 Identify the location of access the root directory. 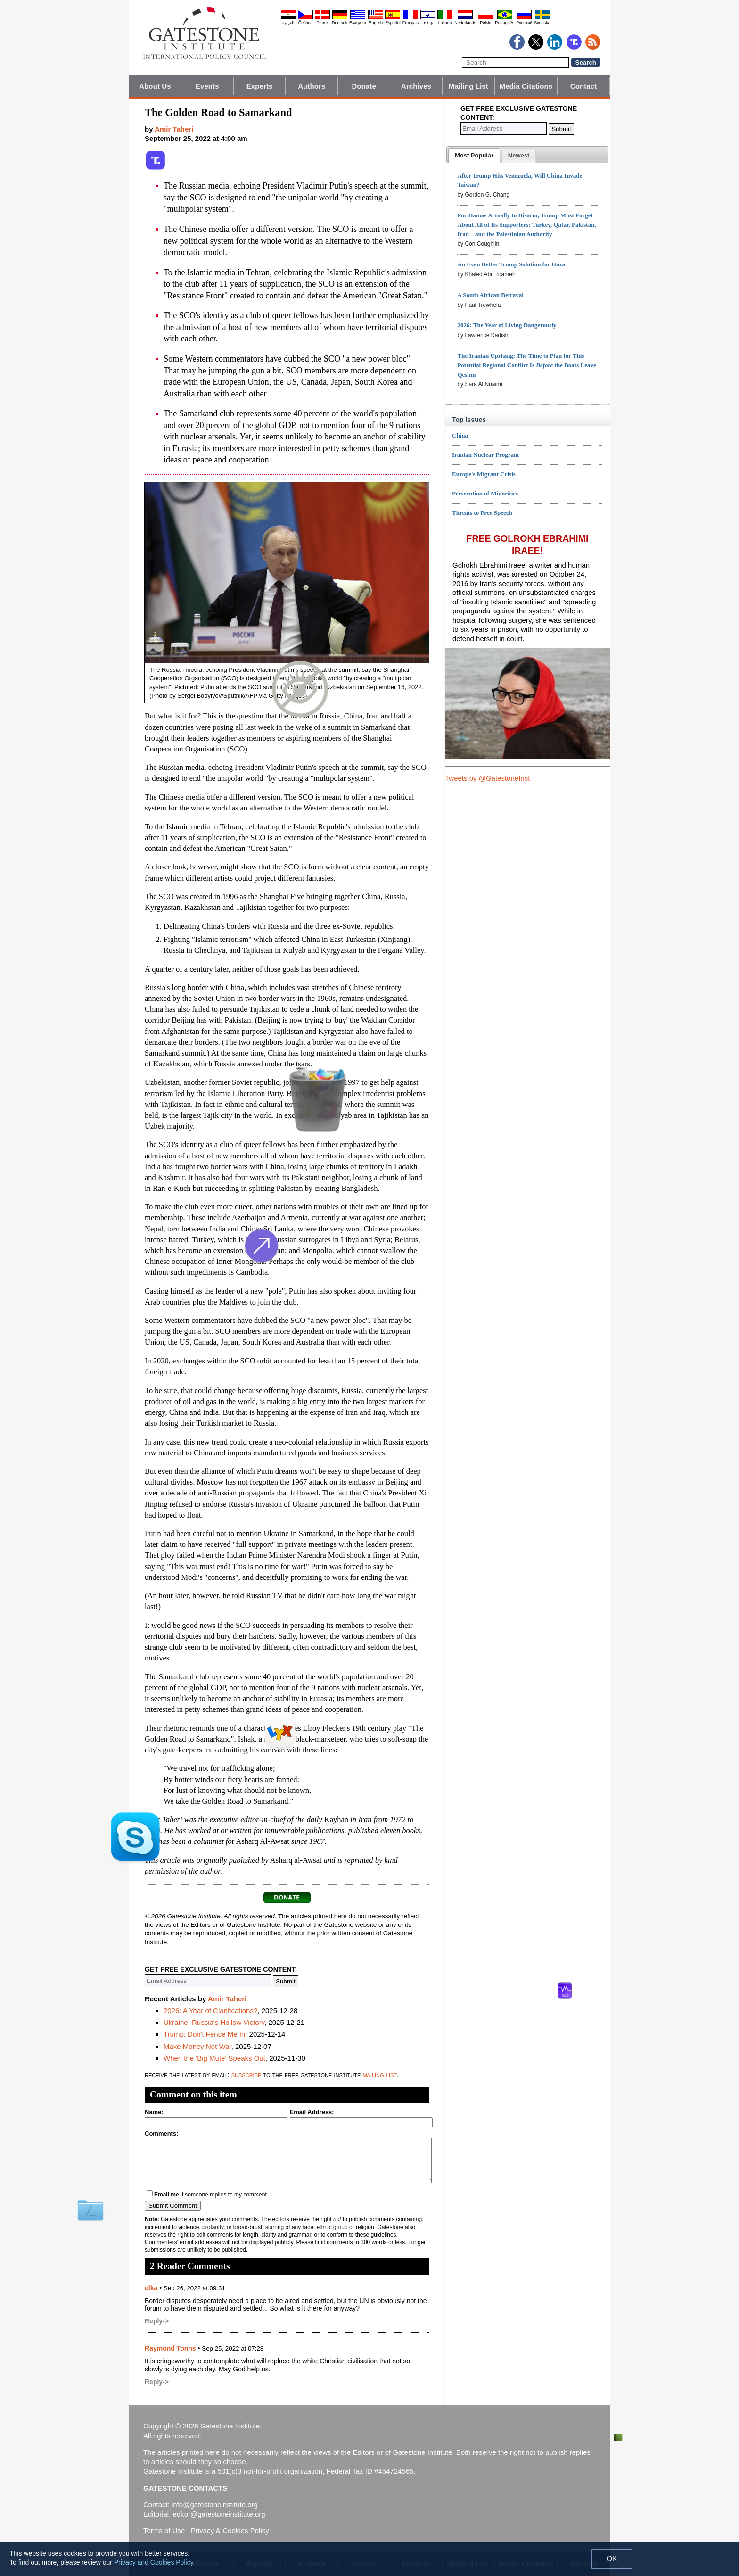
(90, 2210).